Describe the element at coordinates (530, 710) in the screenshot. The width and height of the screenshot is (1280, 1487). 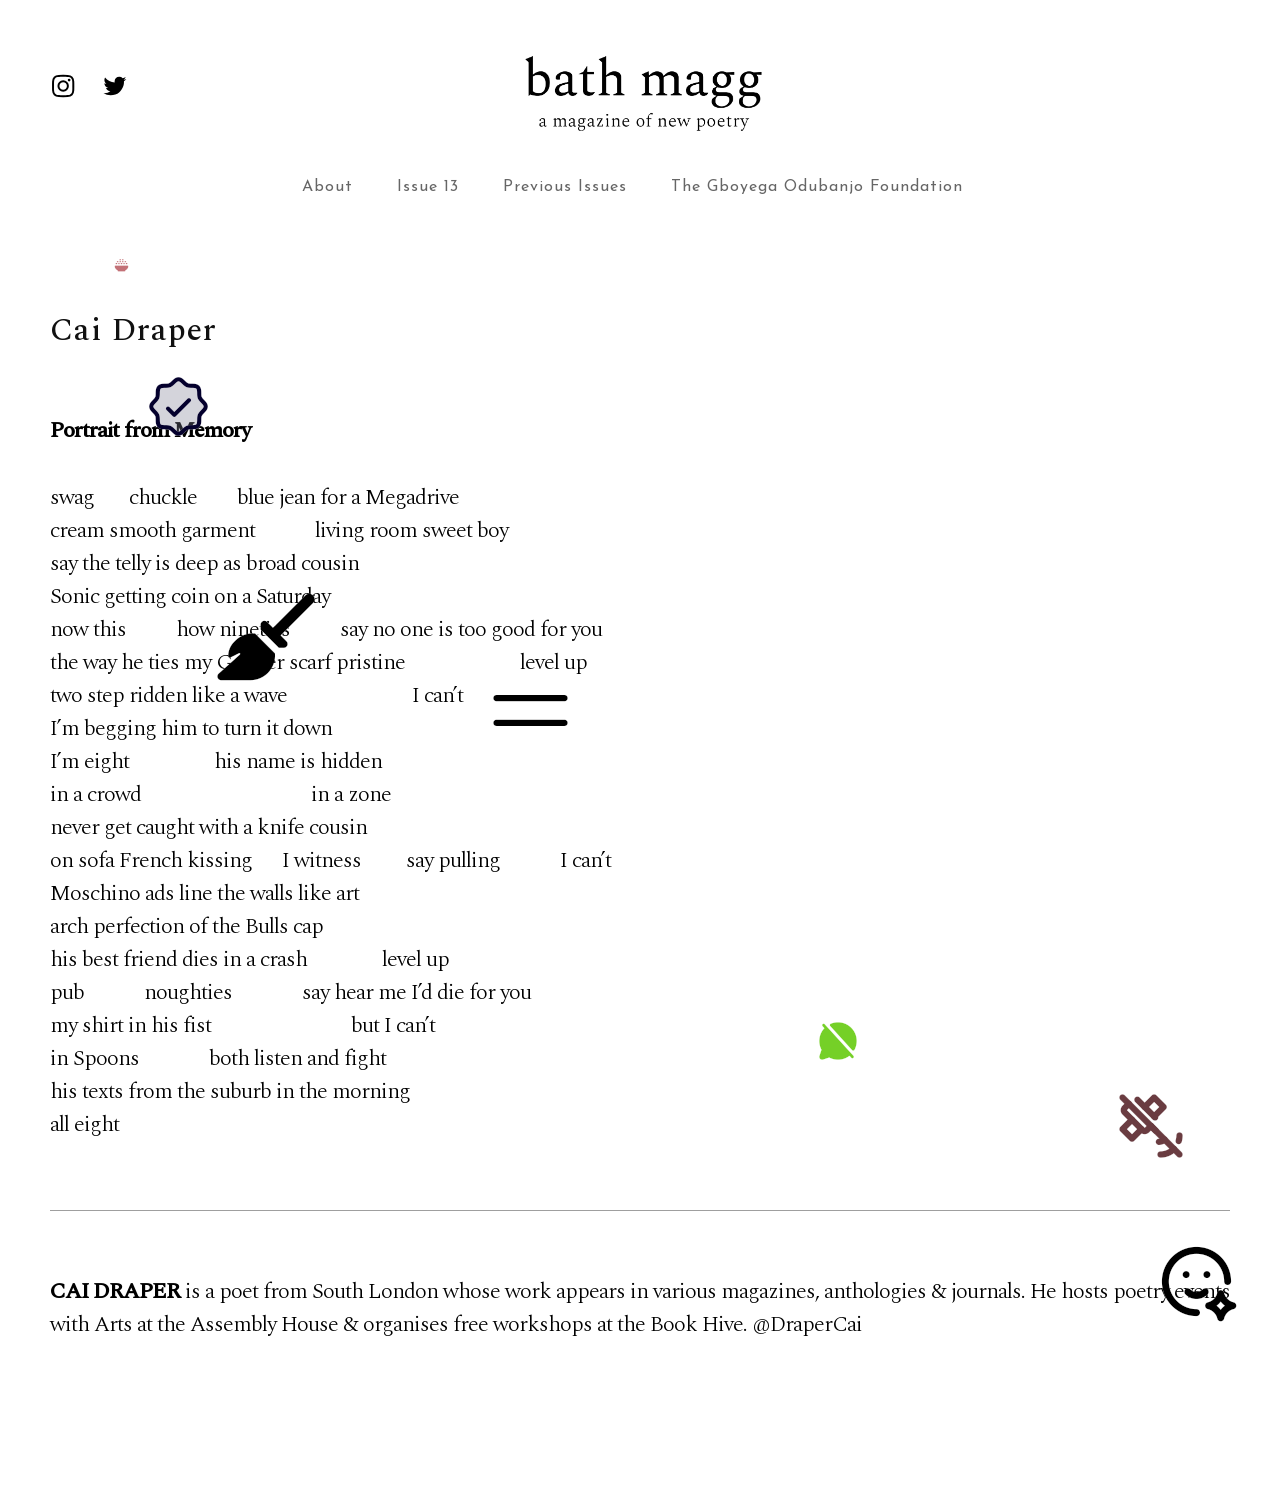
I see `indicates equal value or comparison` at that location.